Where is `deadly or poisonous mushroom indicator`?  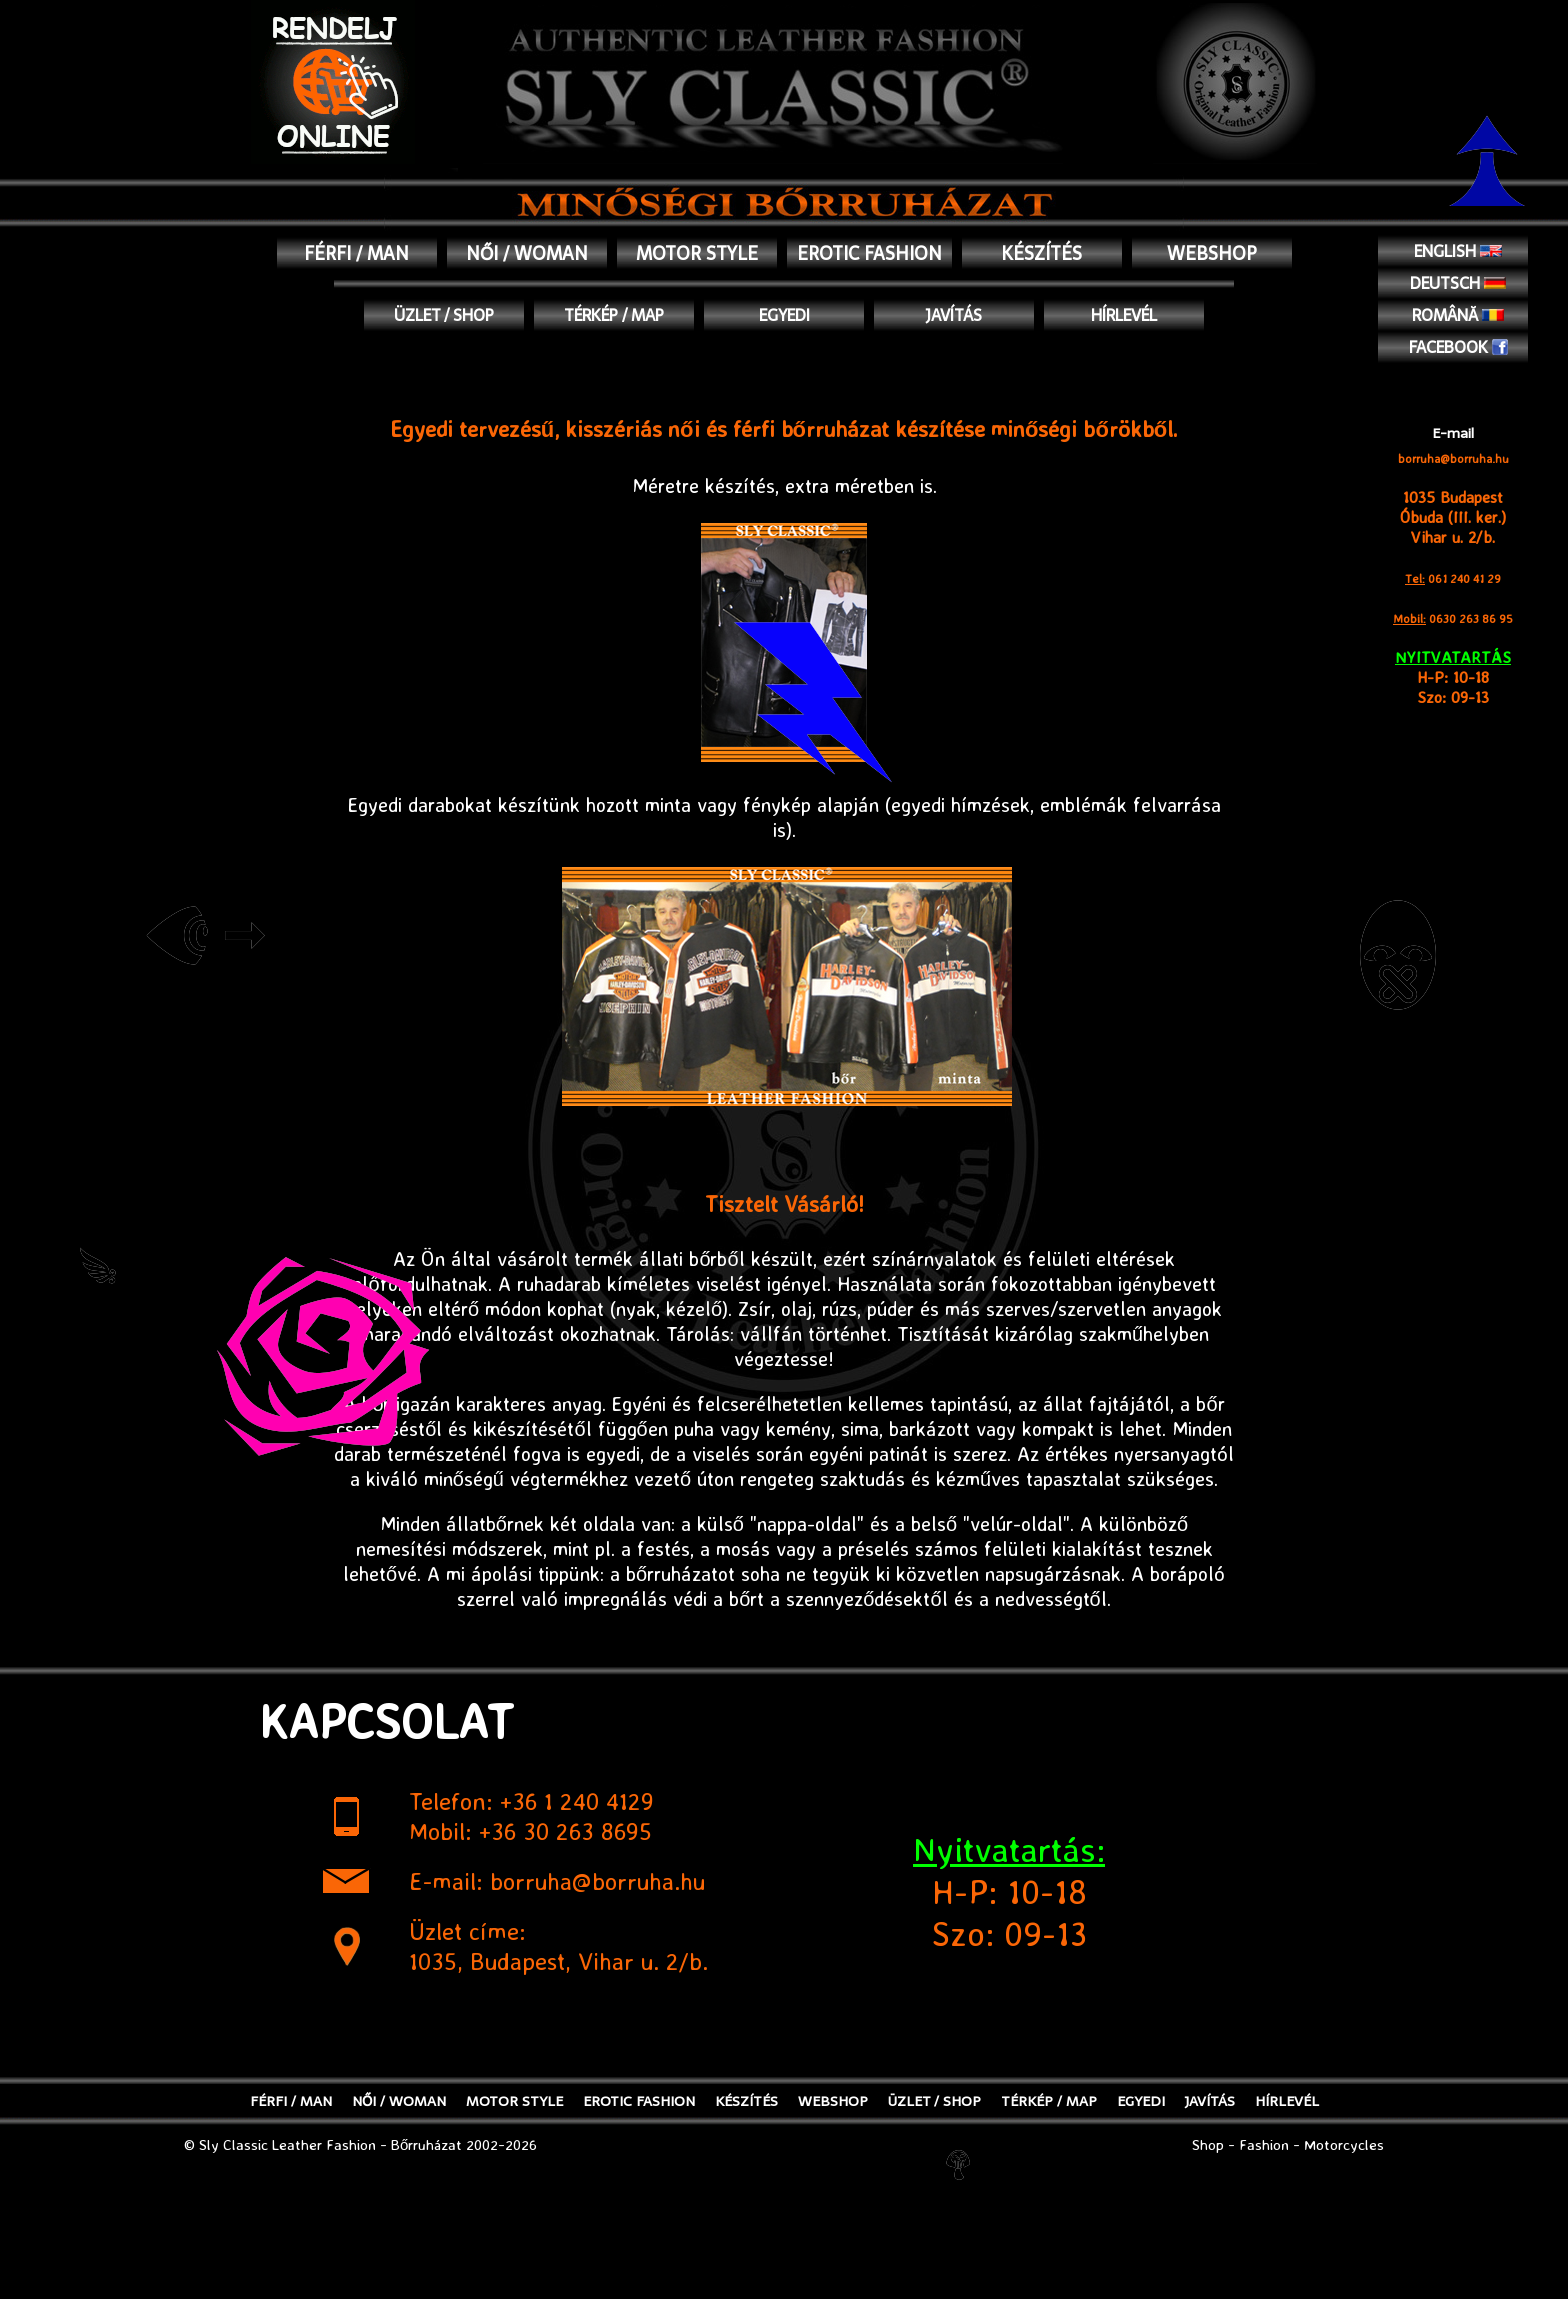 deadly or poisonous mushroom indicator is located at coordinates (958, 2165).